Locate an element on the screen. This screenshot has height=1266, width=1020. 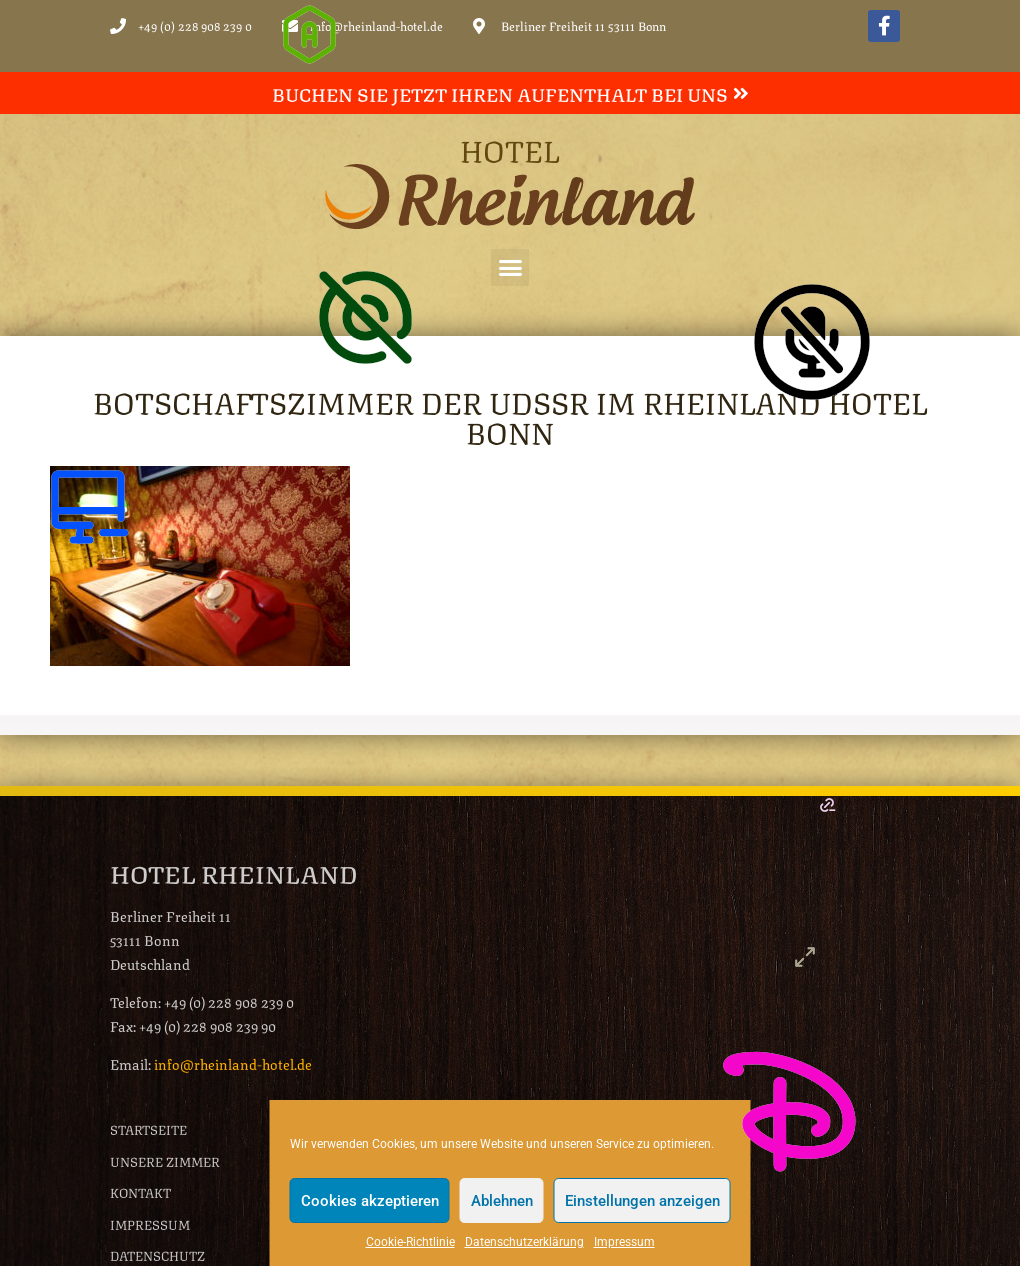
select option A in a multi-choice interface is located at coordinates (309, 34).